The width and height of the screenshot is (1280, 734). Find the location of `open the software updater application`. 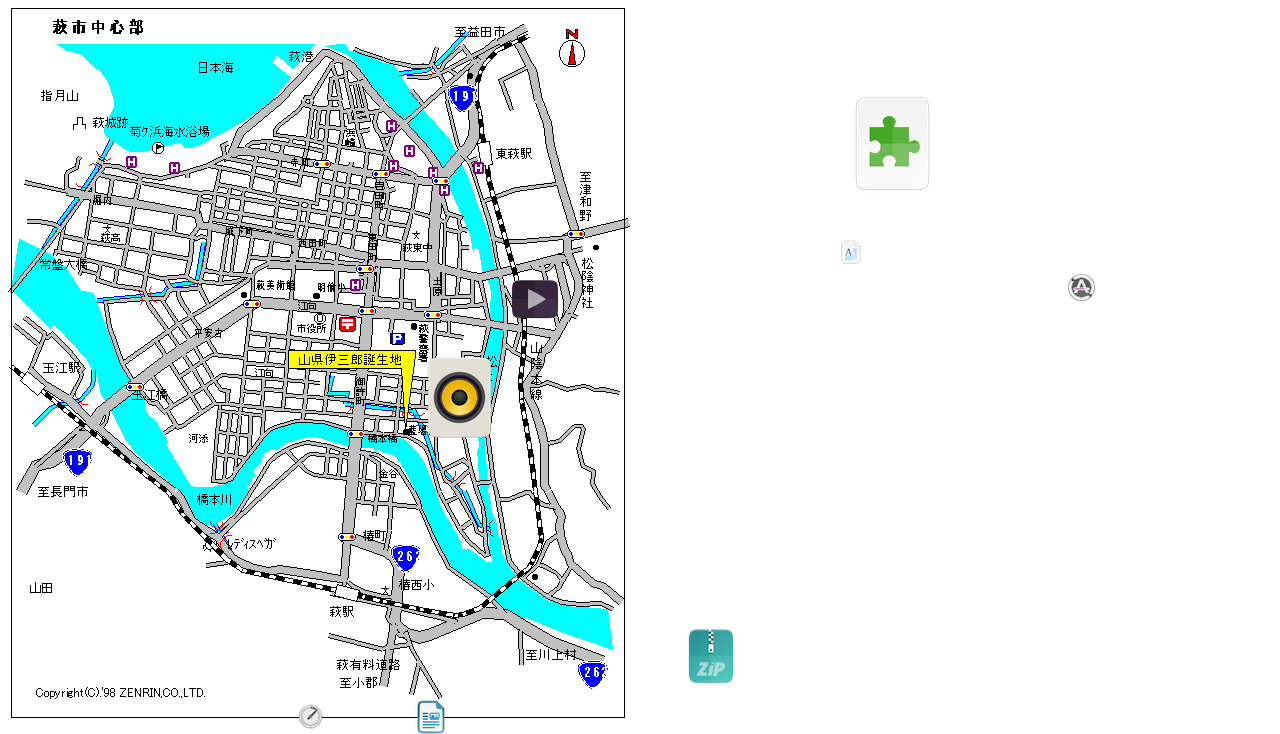

open the software updater application is located at coordinates (1081, 287).